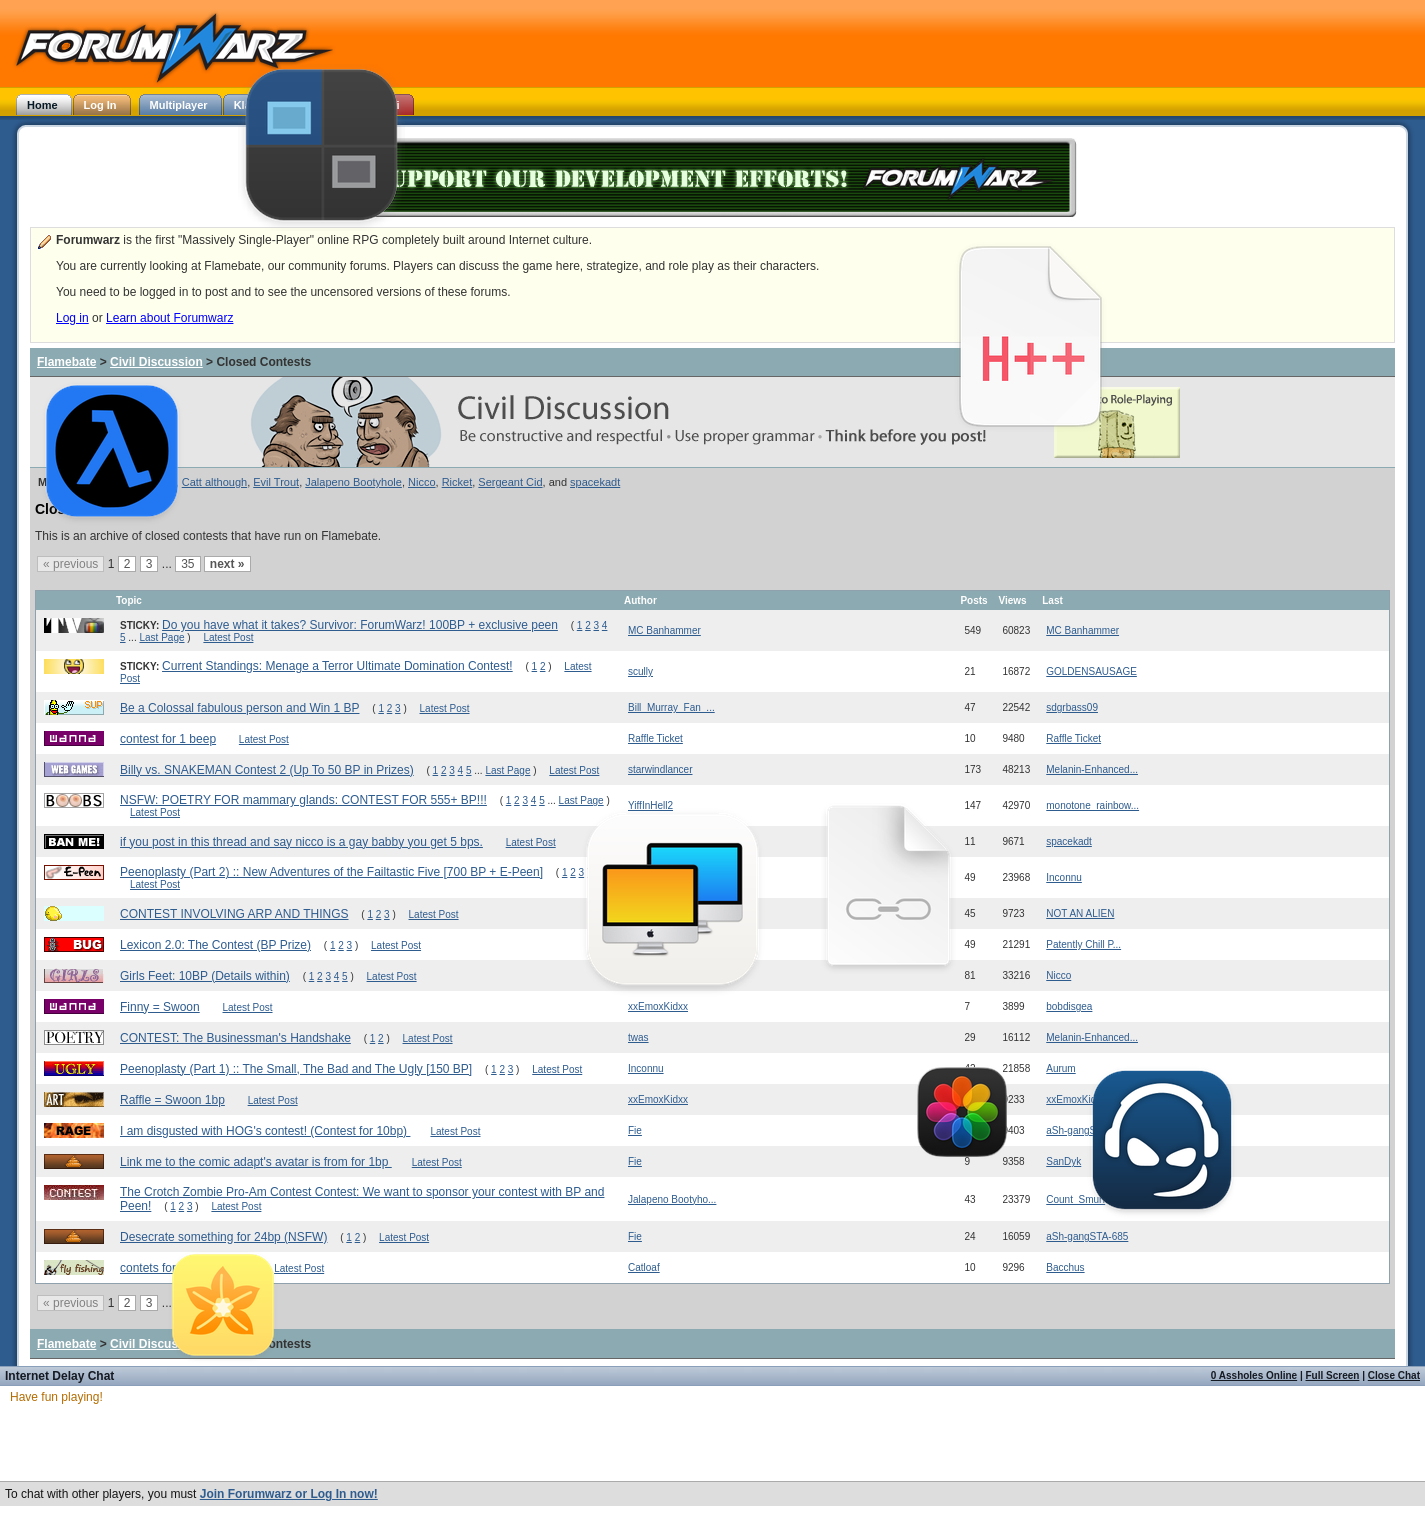 This screenshot has height=1516, width=1425. Describe the element at coordinates (962, 1112) in the screenshot. I see `open the photos app` at that location.